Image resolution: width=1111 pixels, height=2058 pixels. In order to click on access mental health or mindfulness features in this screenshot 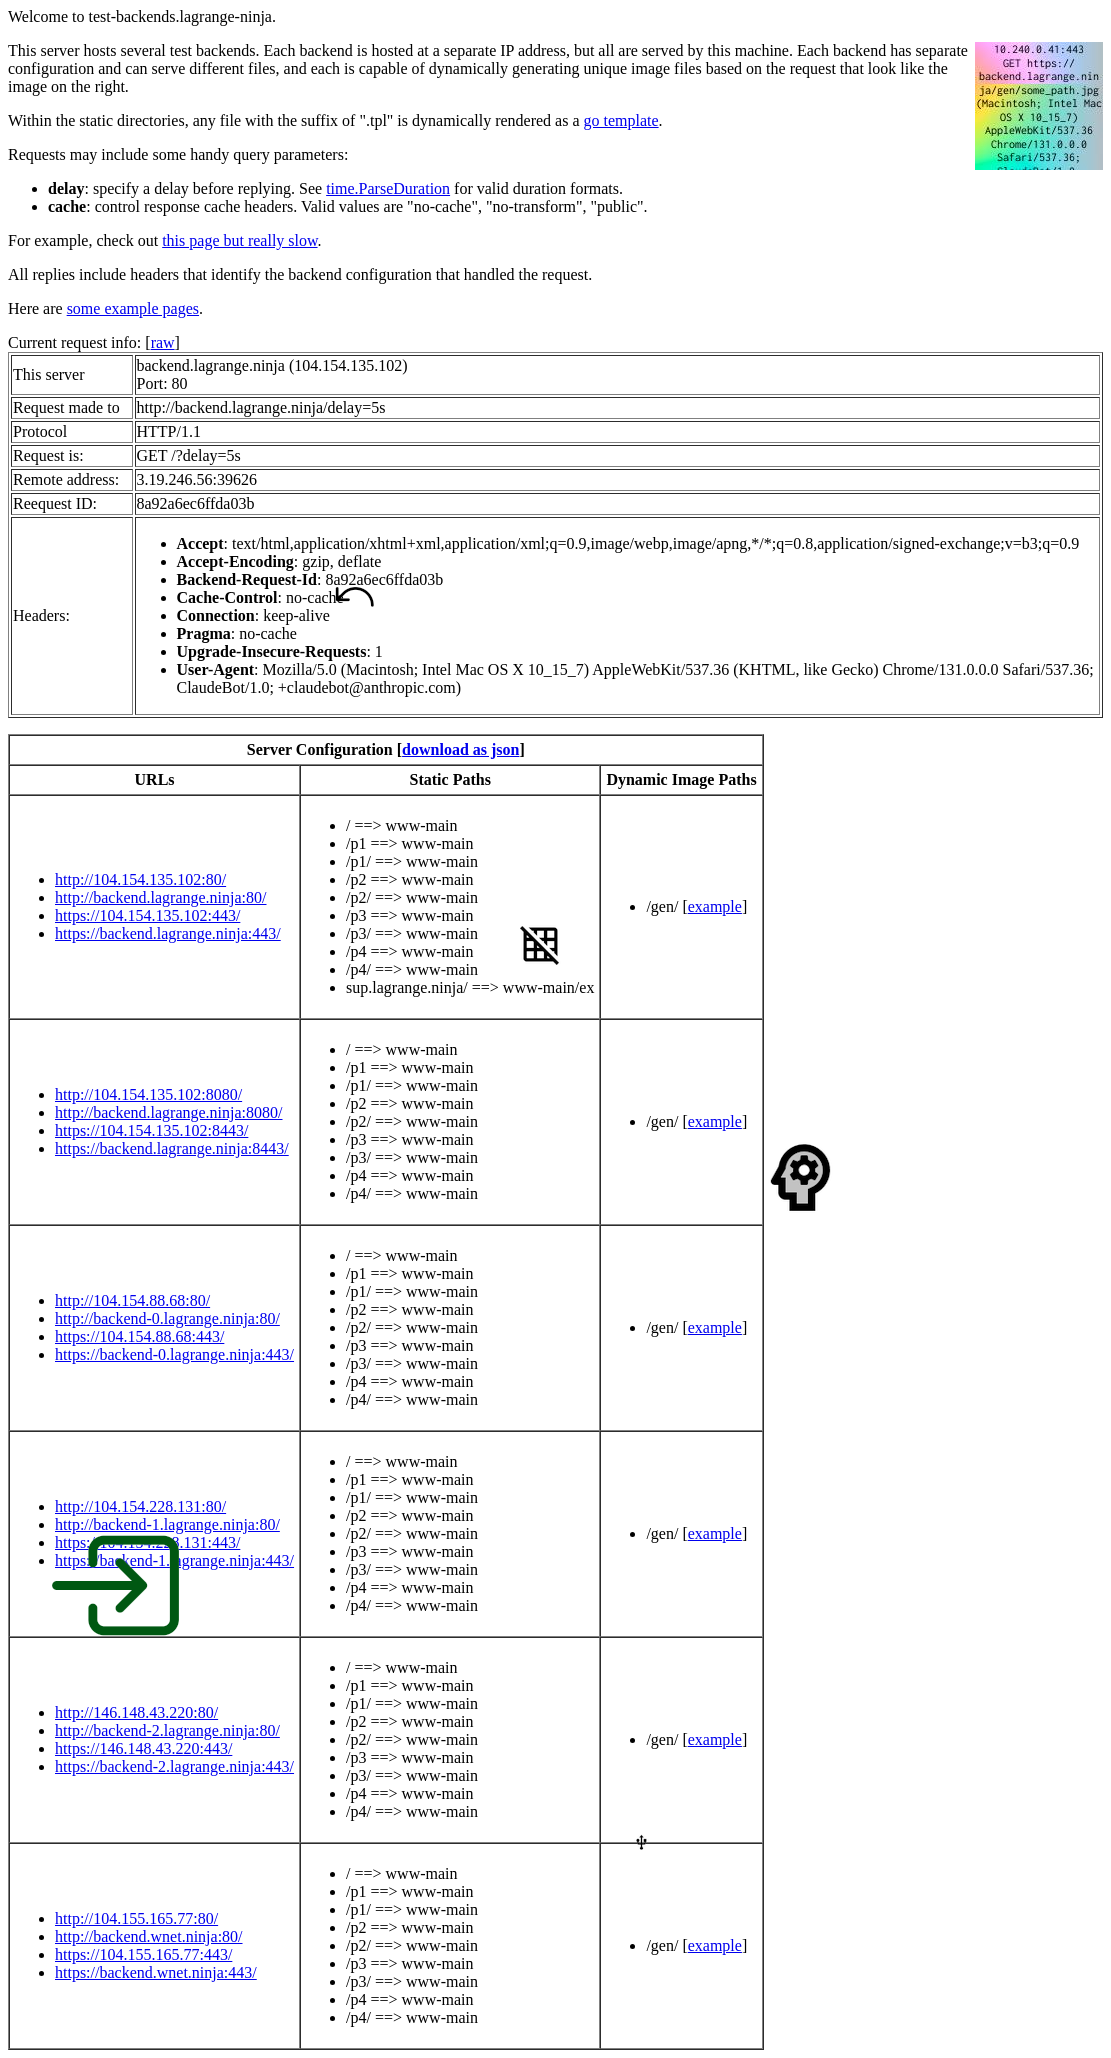, I will do `click(800, 1177)`.